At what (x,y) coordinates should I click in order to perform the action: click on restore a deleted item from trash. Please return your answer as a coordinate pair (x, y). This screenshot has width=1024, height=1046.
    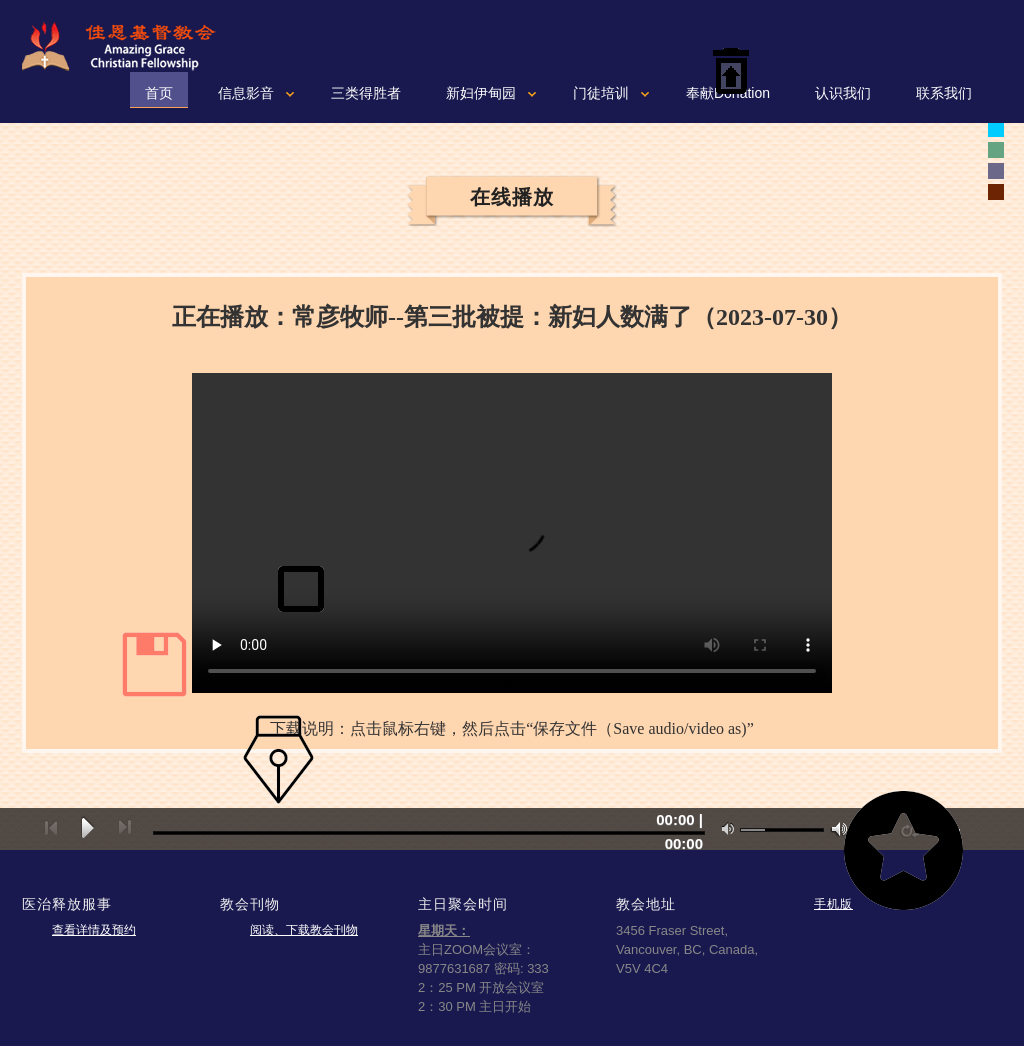
    Looking at the image, I should click on (731, 71).